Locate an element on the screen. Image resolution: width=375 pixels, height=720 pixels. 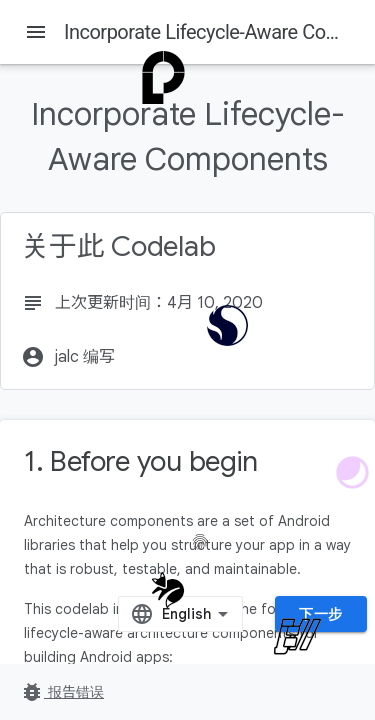
MonkeyTie company logo is located at coordinates (200, 542).